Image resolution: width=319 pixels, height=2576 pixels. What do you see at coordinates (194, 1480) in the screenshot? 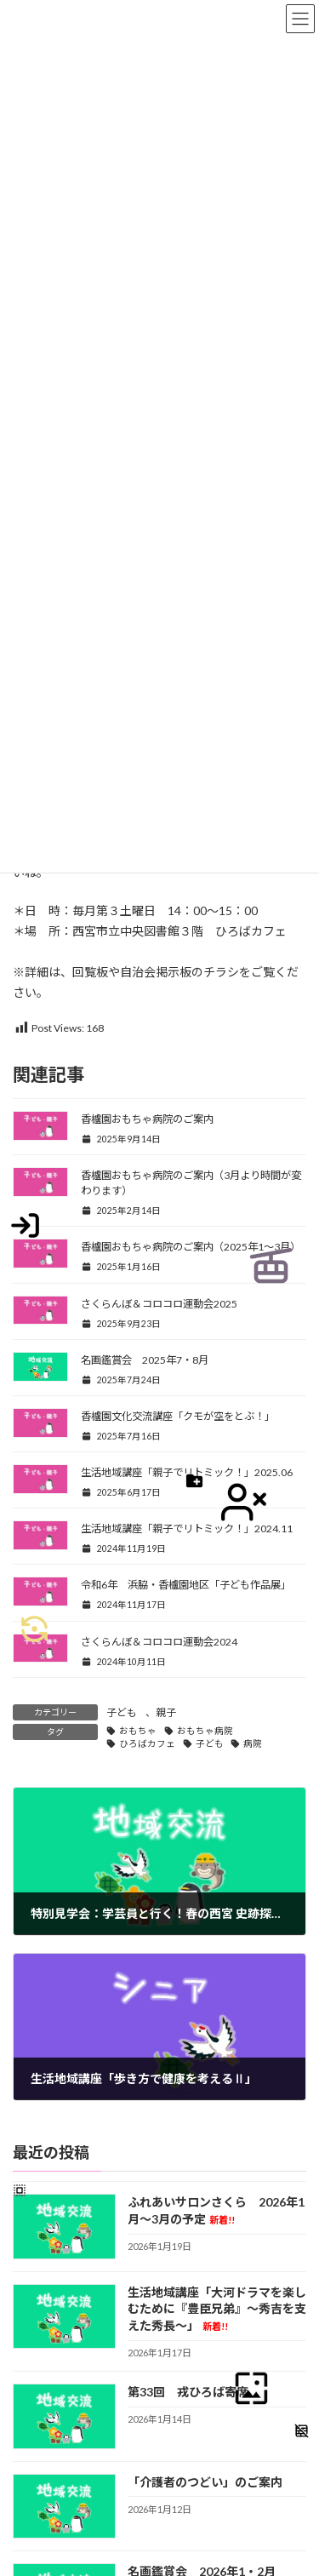
I see `create a new folder` at bounding box center [194, 1480].